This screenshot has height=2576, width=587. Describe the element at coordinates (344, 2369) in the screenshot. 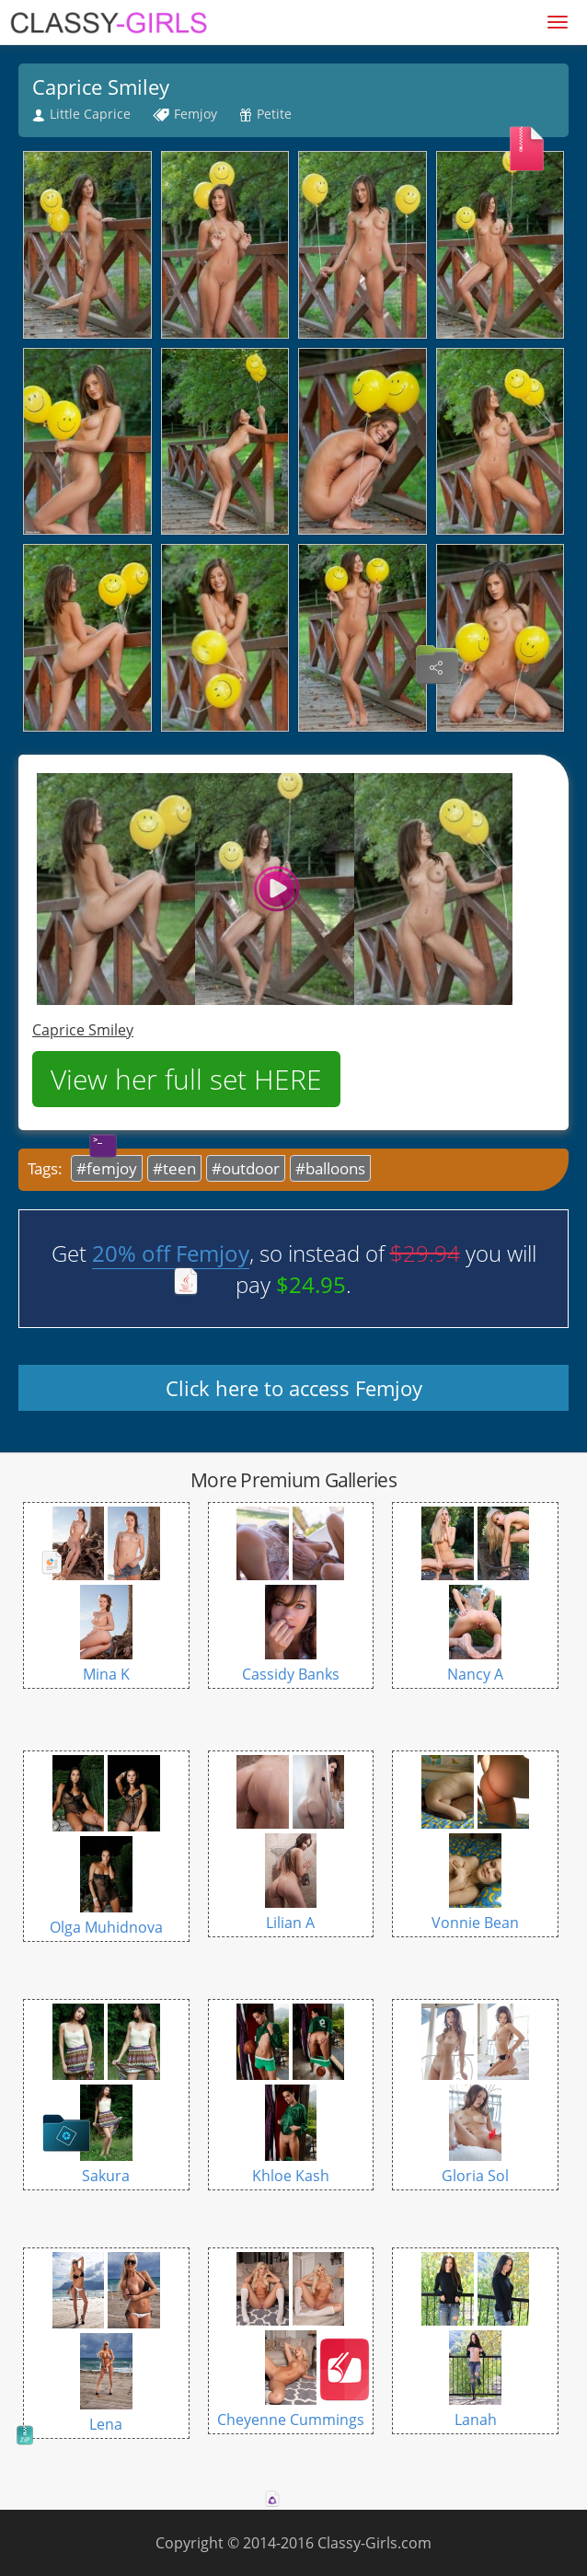

I see `postscript or vector document file` at that location.